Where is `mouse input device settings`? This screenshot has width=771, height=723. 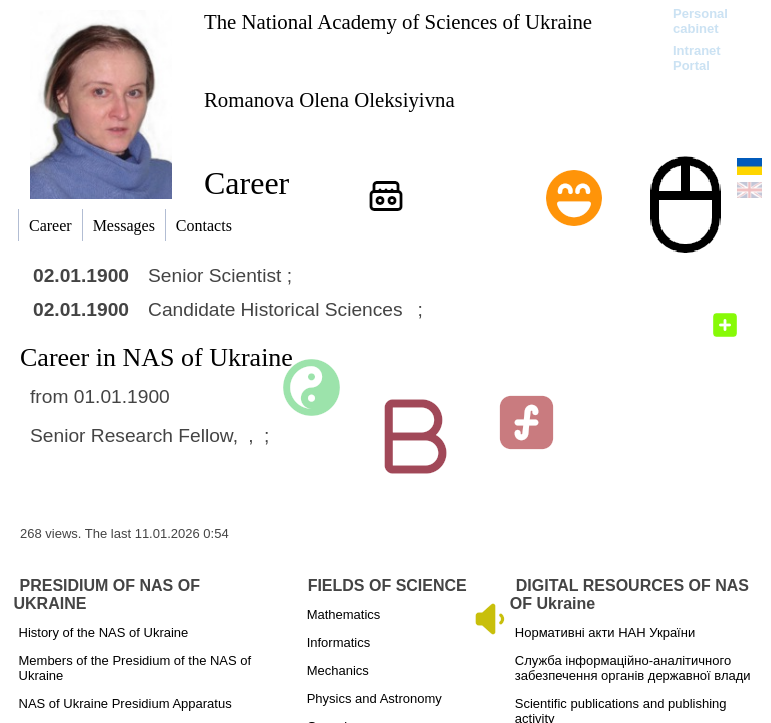 mouse input device settings is located at coordinates (685, 204).